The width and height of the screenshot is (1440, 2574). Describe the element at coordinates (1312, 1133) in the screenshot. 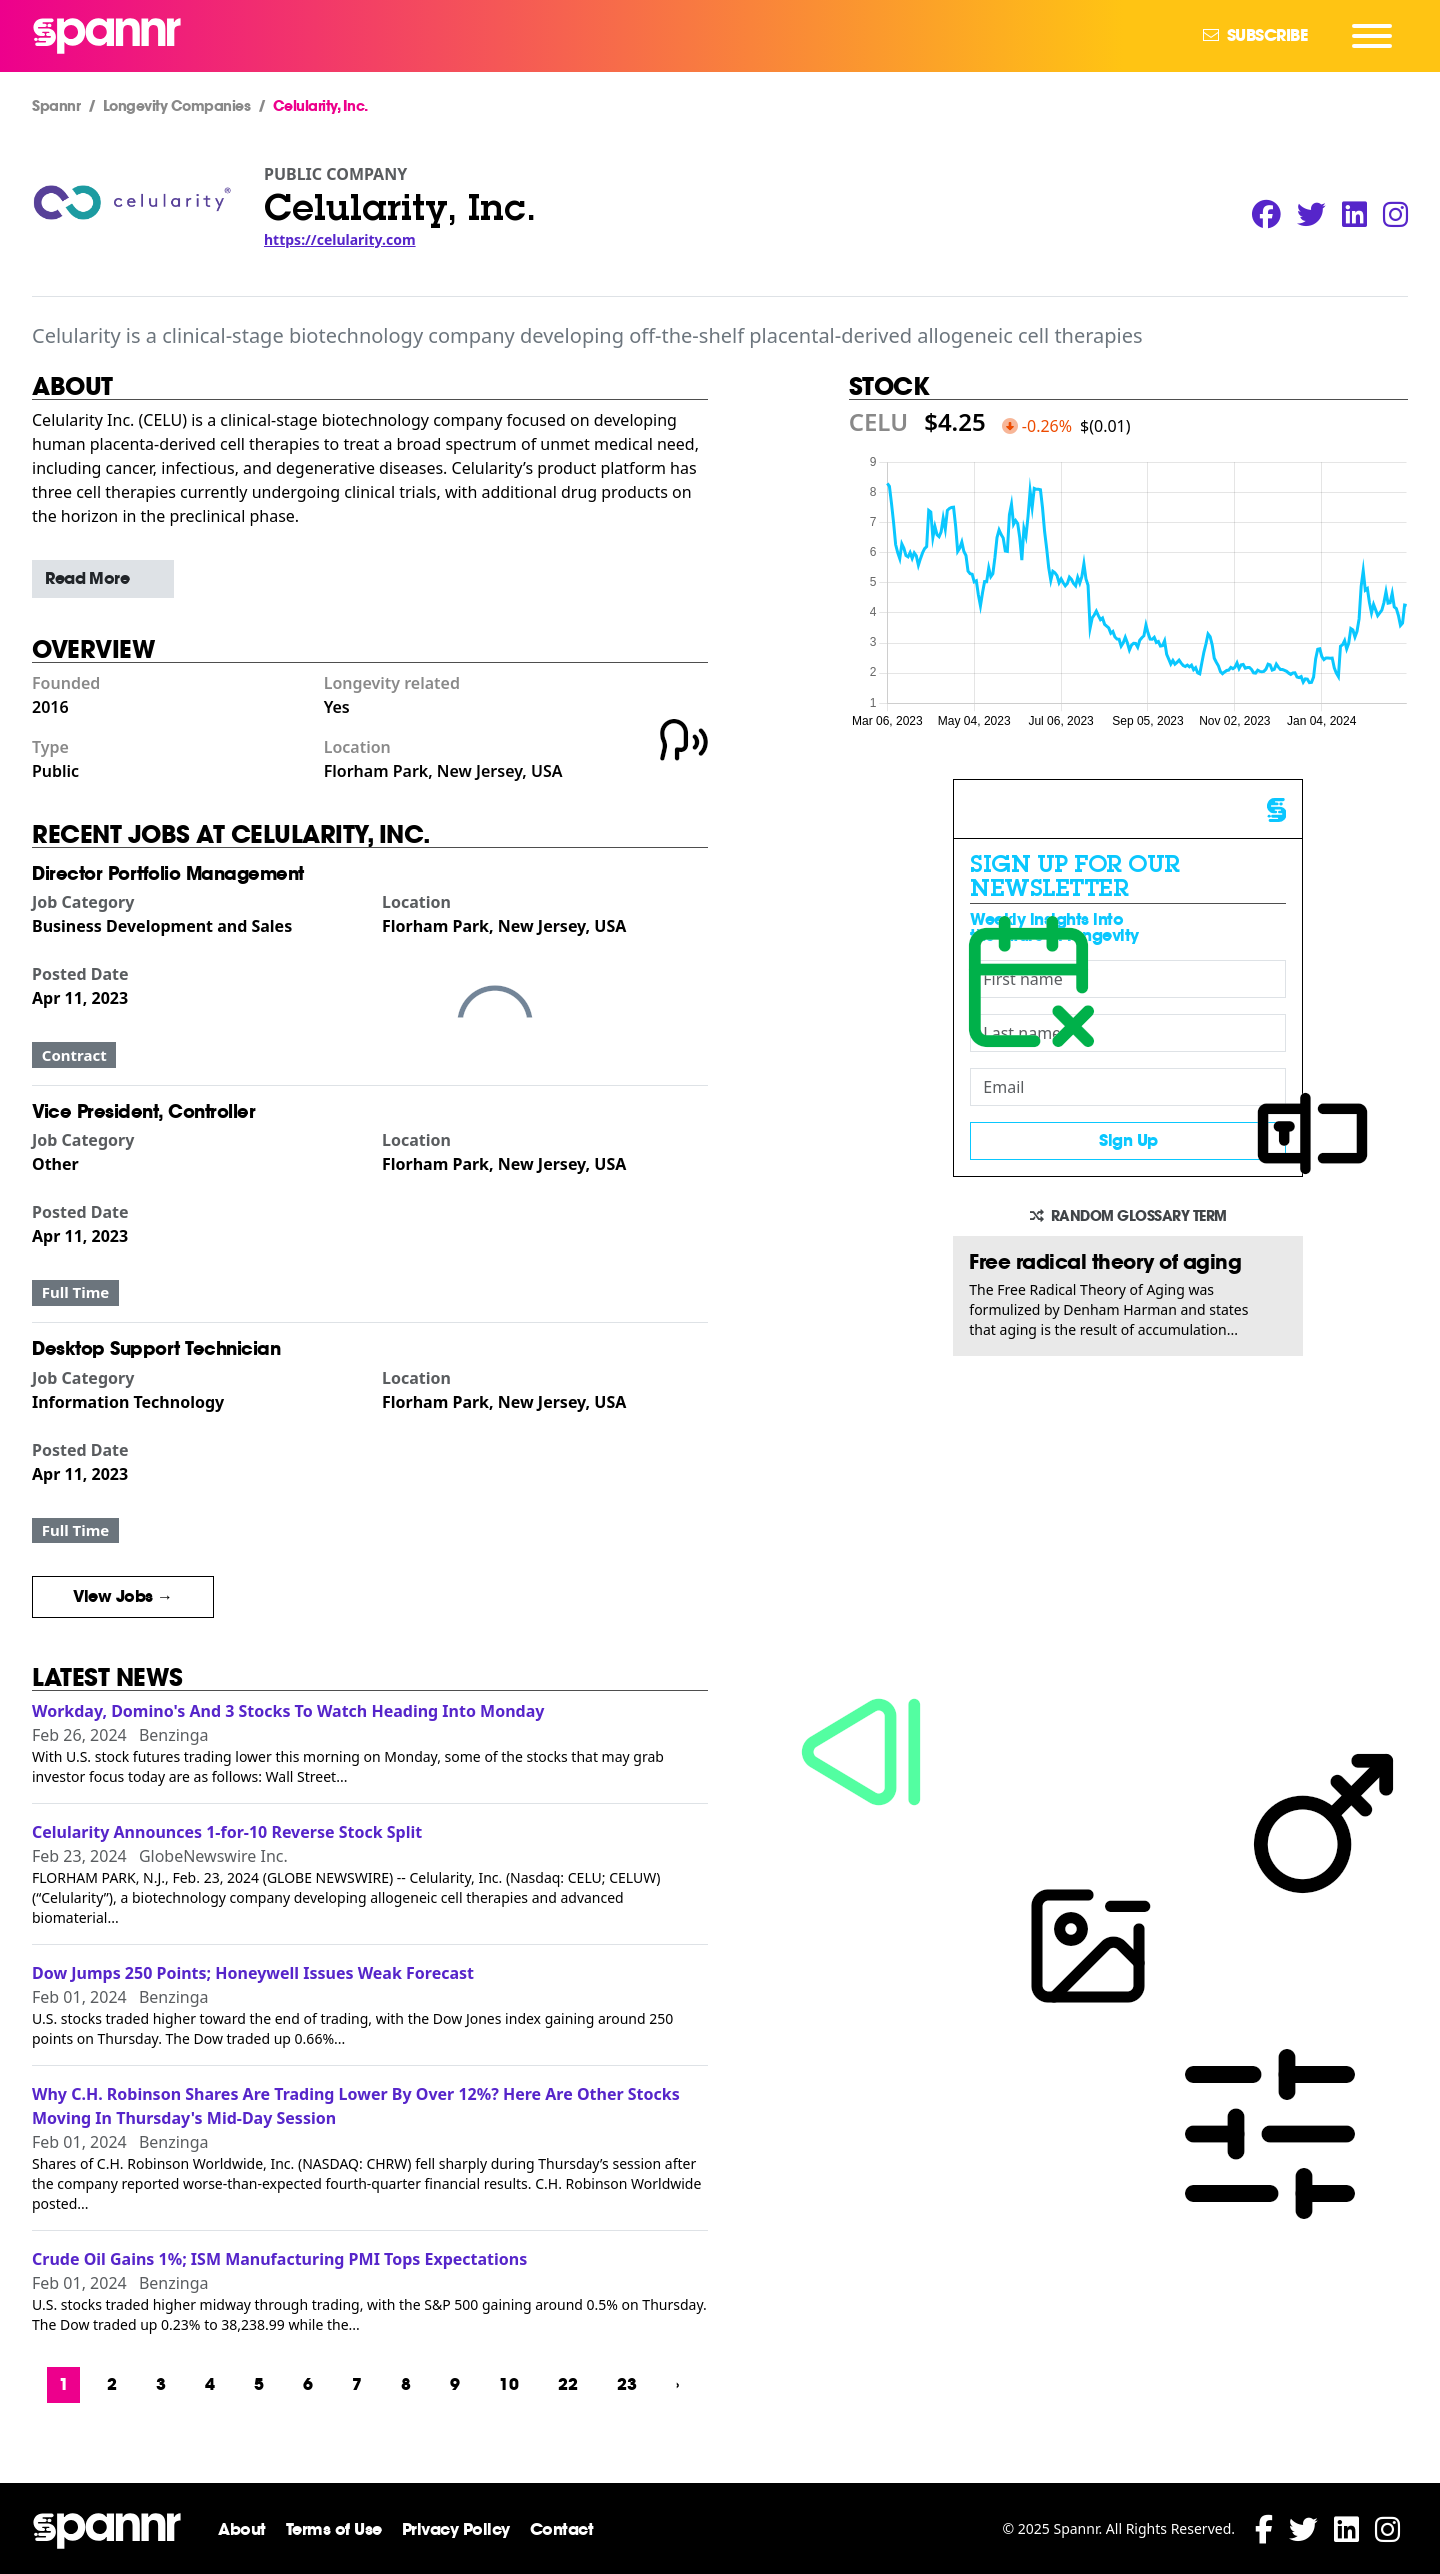

I see `enter or edit text in a form field` at that location.